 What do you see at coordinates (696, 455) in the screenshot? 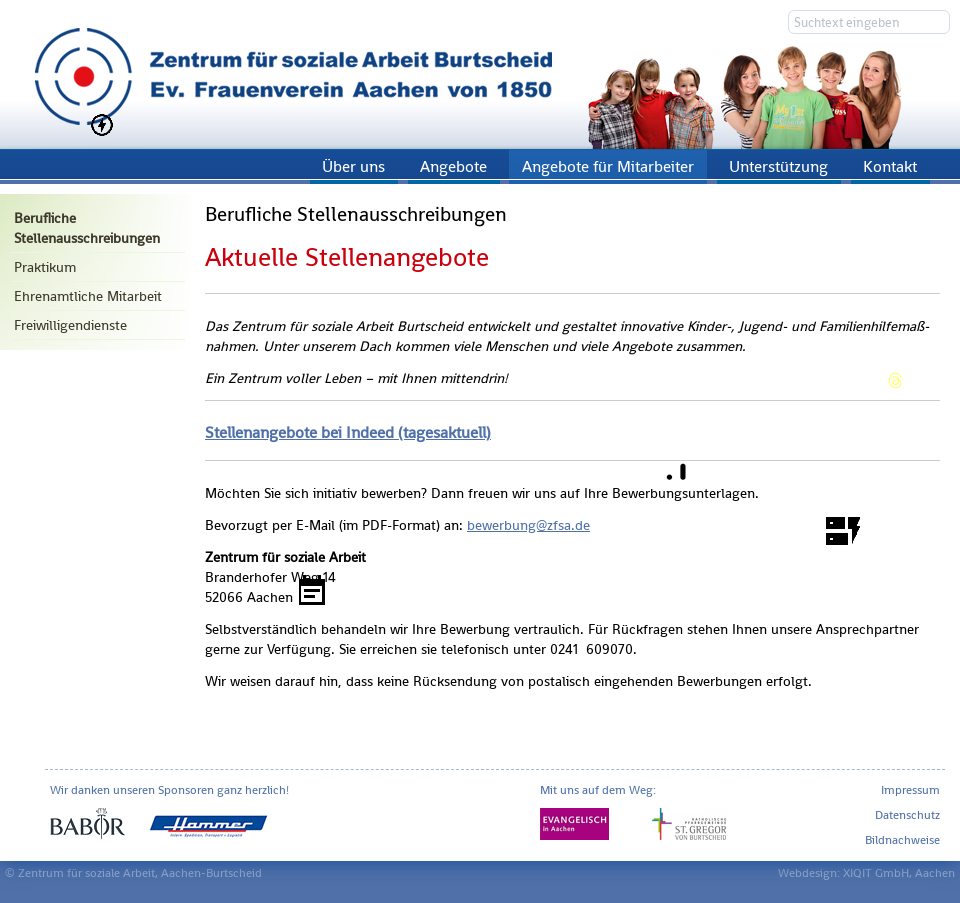
I see `indicates weak signal strength` at bounding box center [696, 455].